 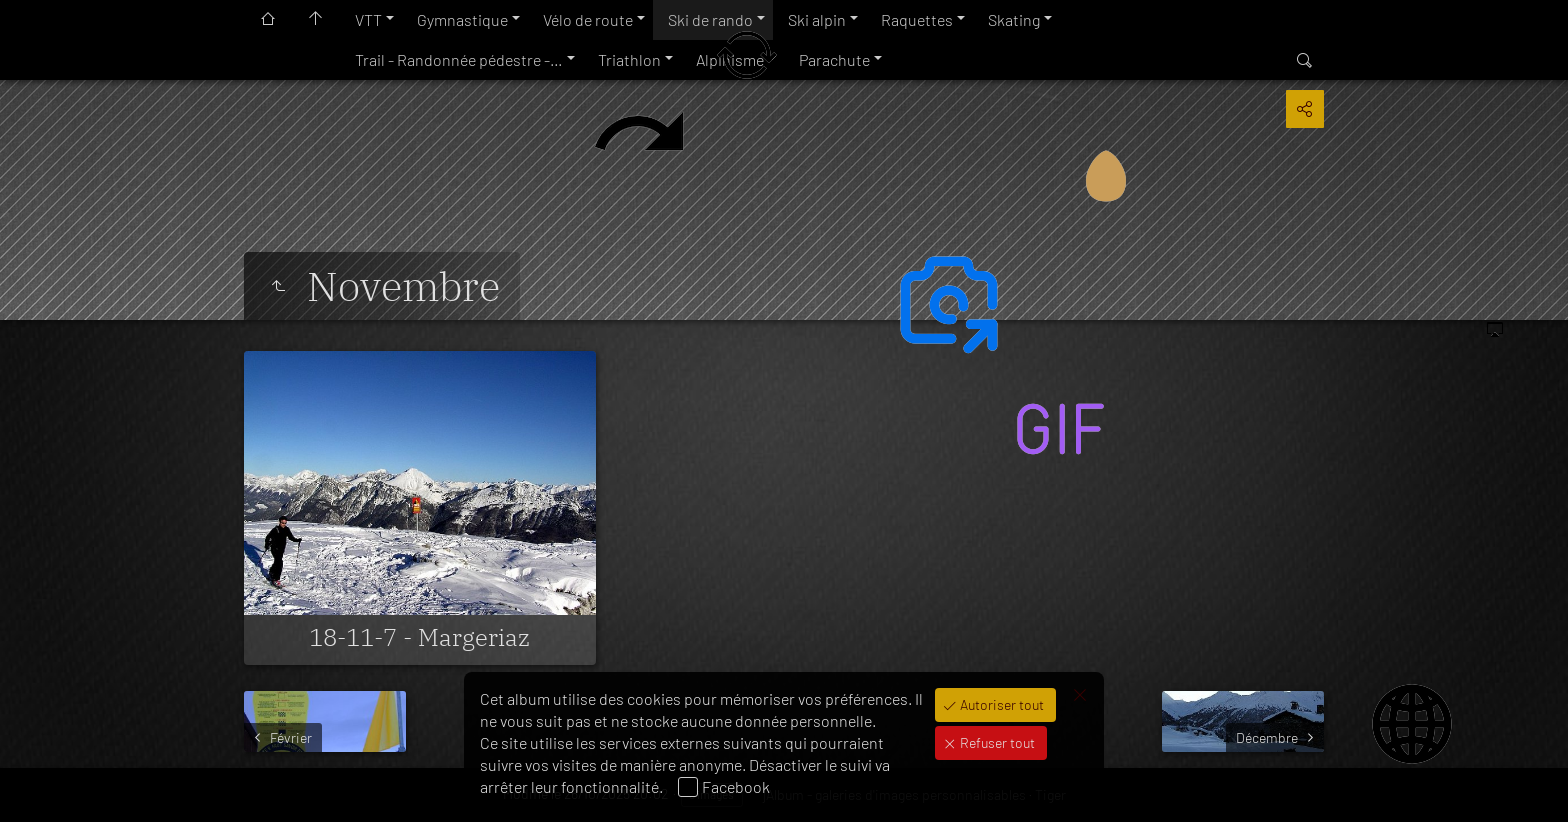 What do you see at coordinates (1412, 724) in the screenshot?
I see `switch to global or worldwide view` at bounding box center [1412, 724].